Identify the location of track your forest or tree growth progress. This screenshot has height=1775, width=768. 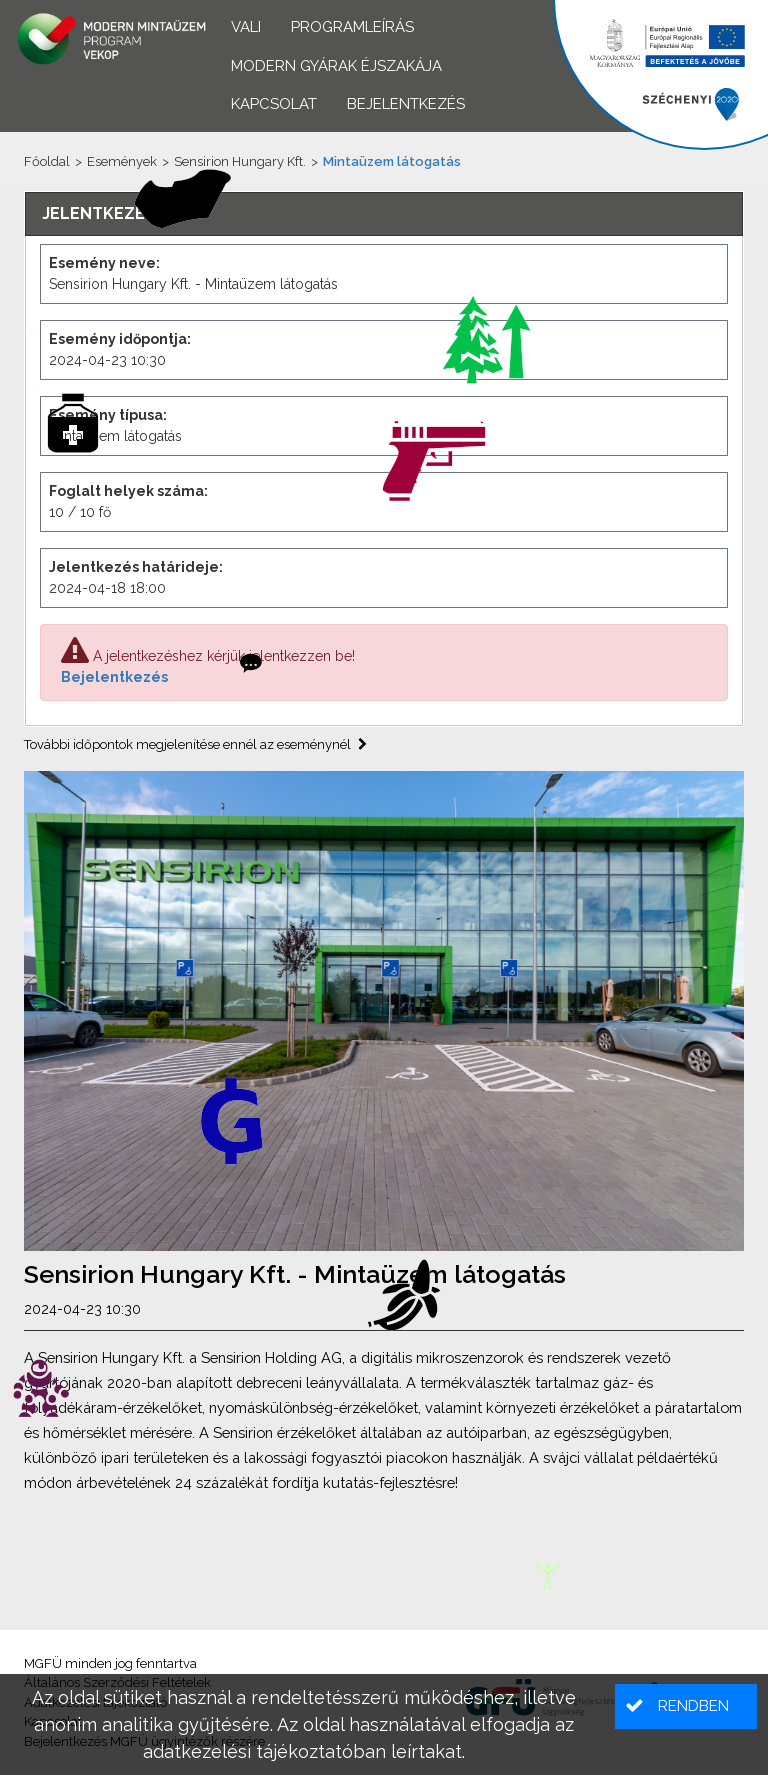
(486, 339).